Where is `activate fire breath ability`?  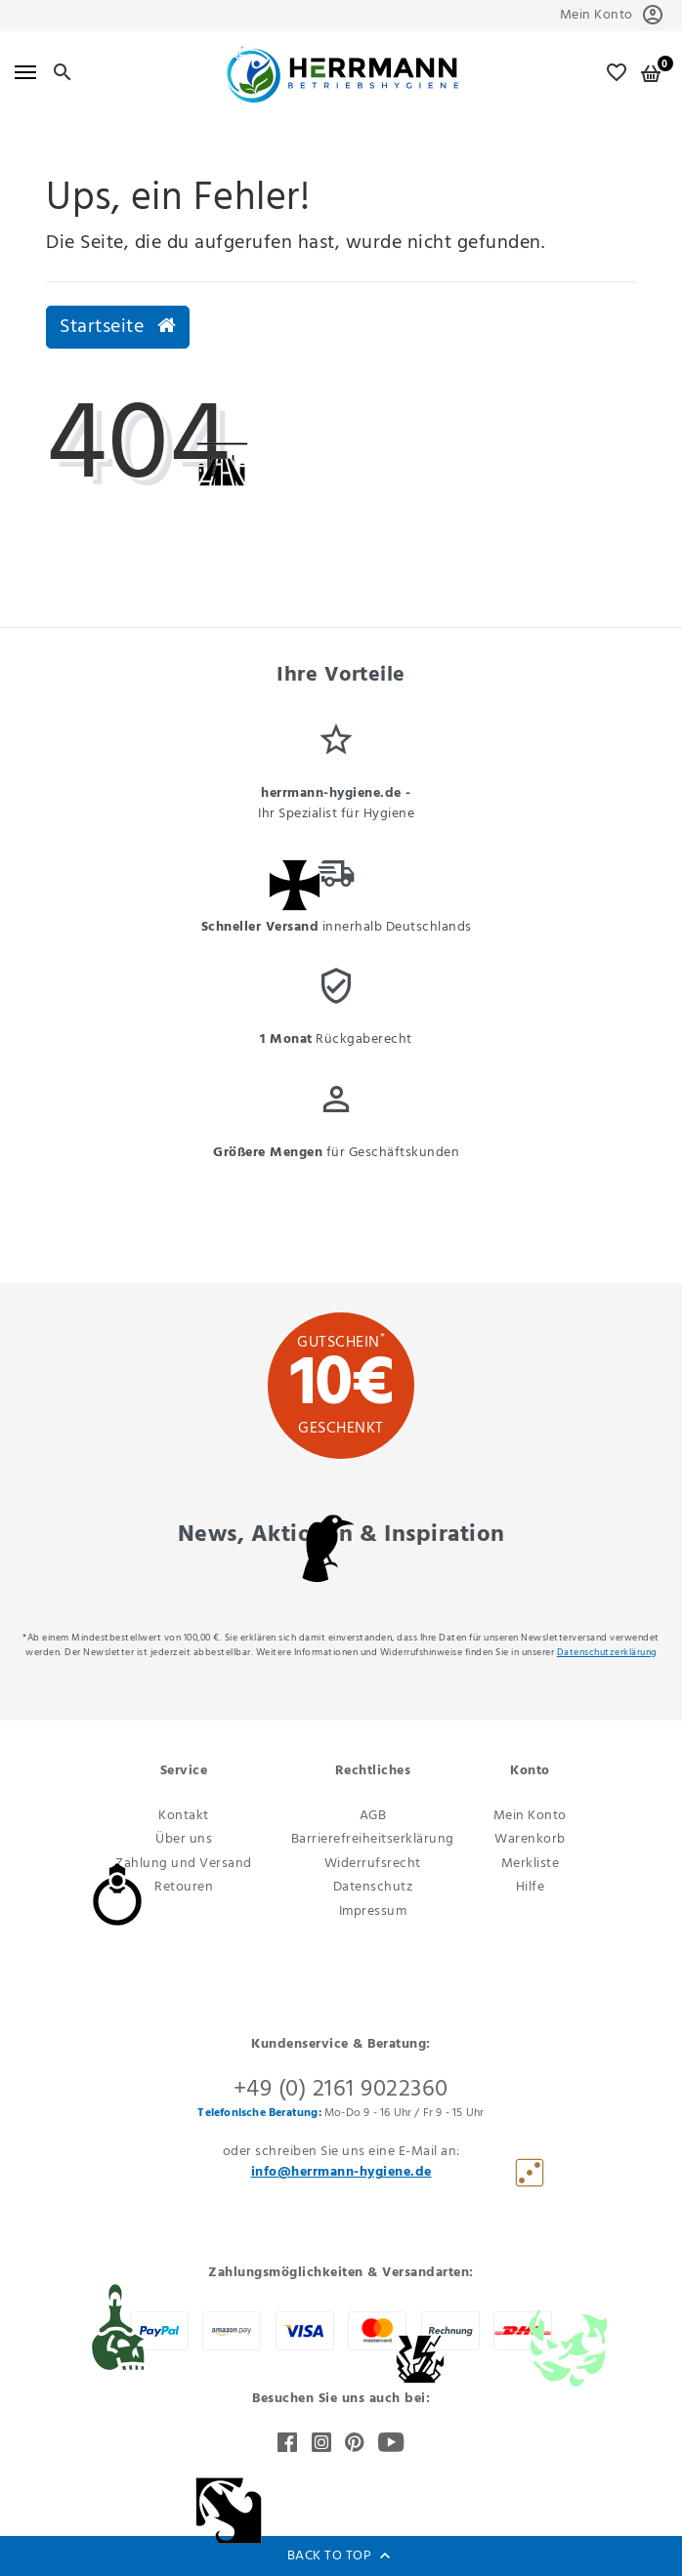 activate fire breath ability is located at coordinates (229, 2511).